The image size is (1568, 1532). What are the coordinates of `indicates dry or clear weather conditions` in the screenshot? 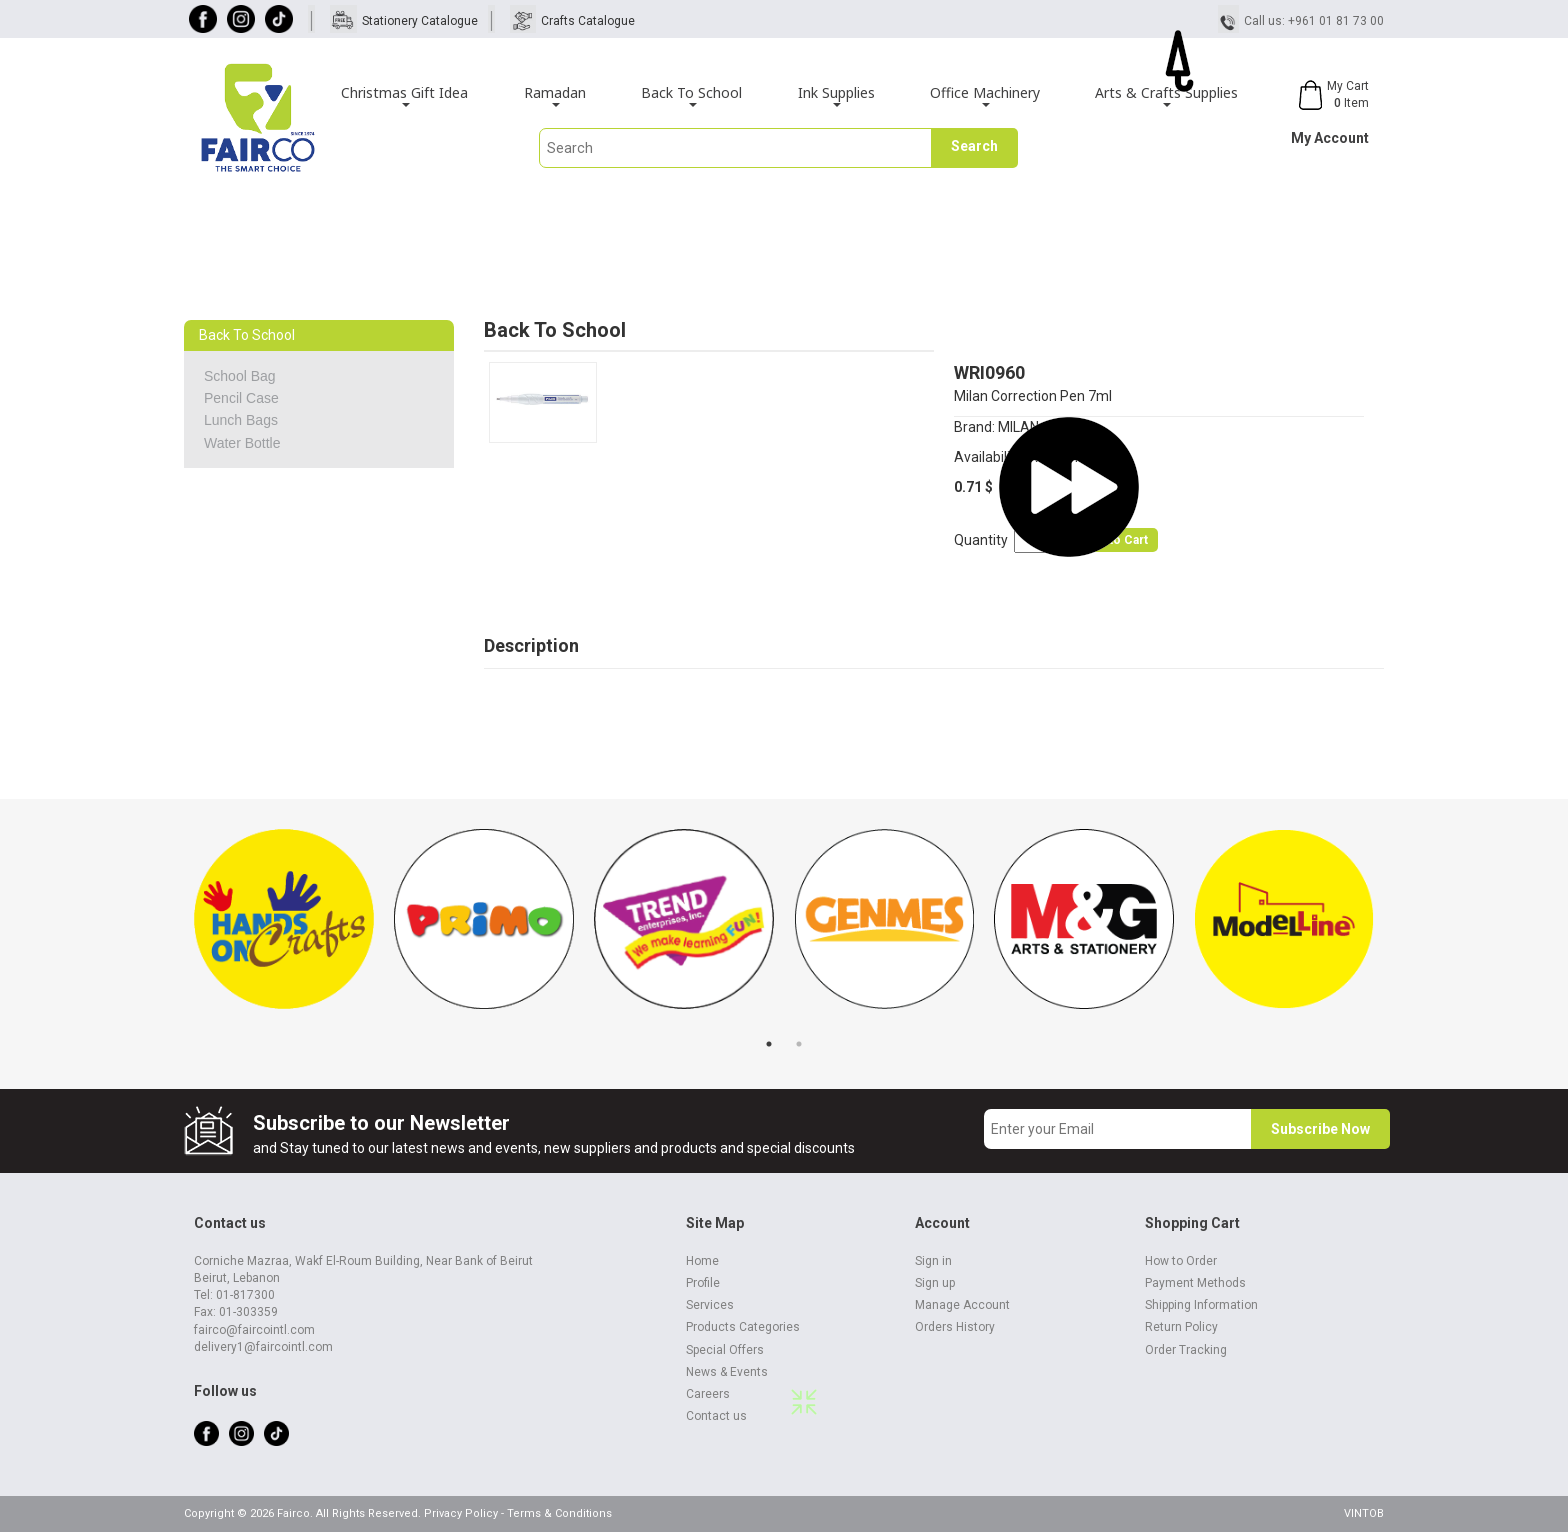 It's located at (1178, 61).